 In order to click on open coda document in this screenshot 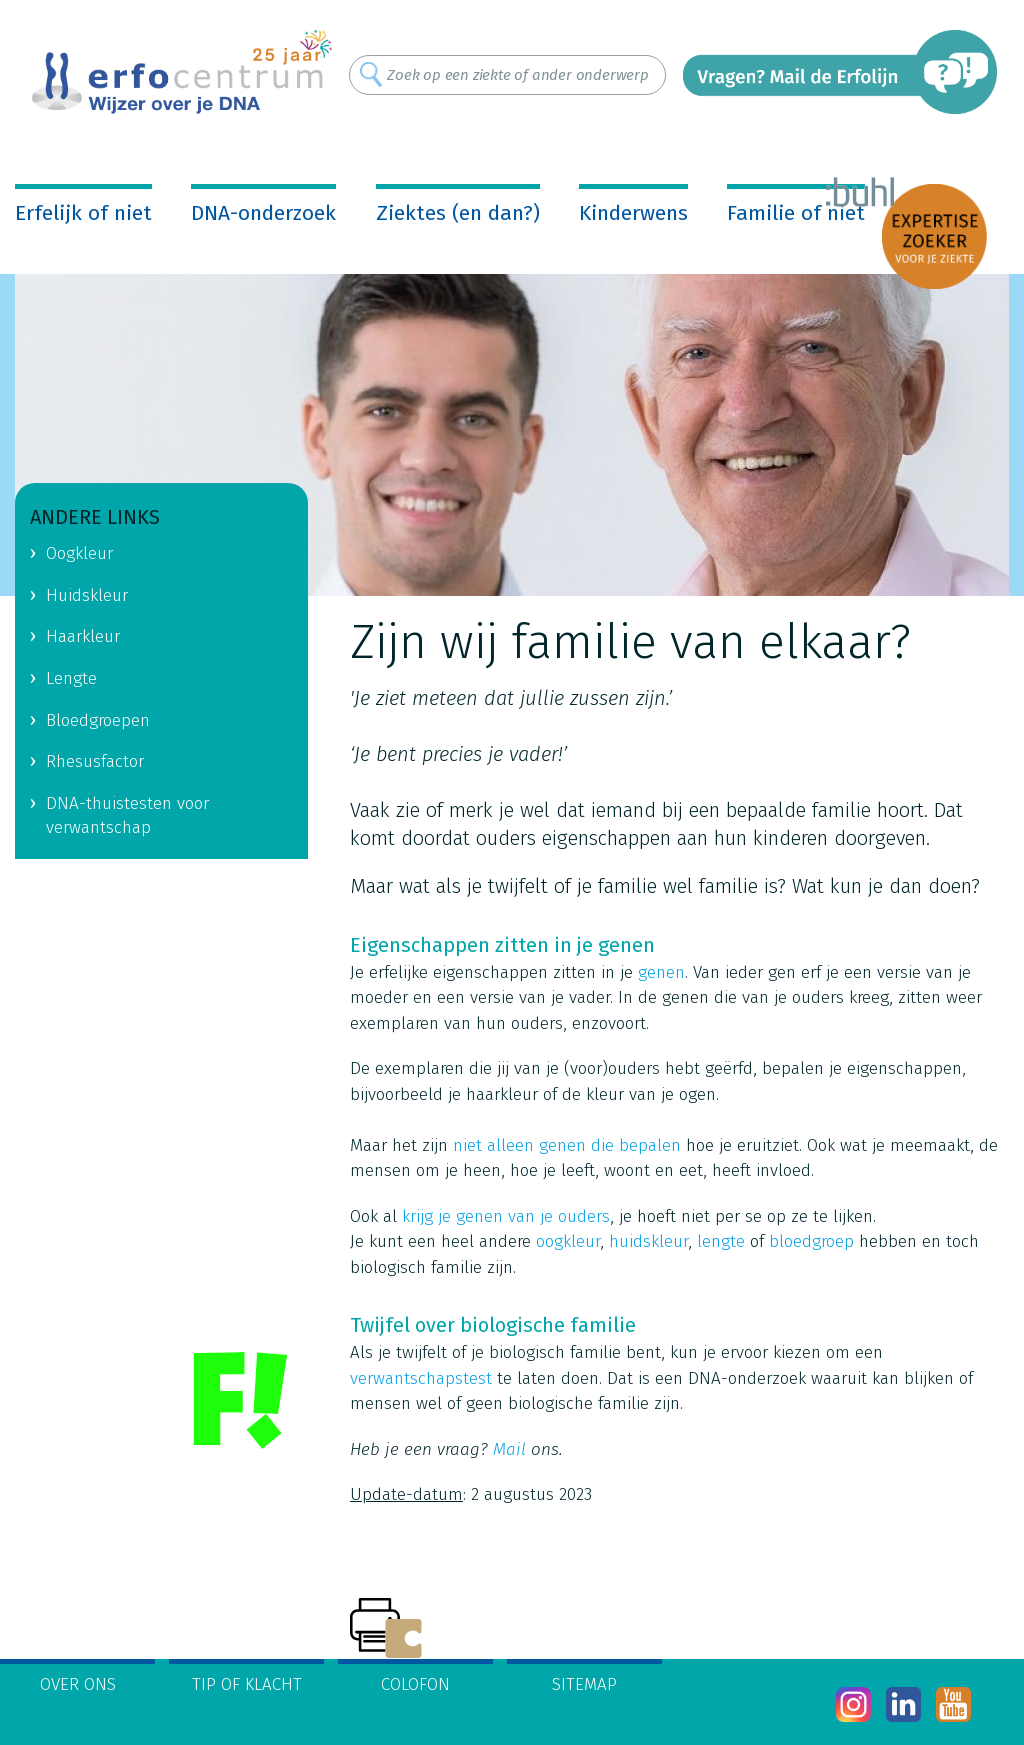, I will do `click(403, 1638)`.